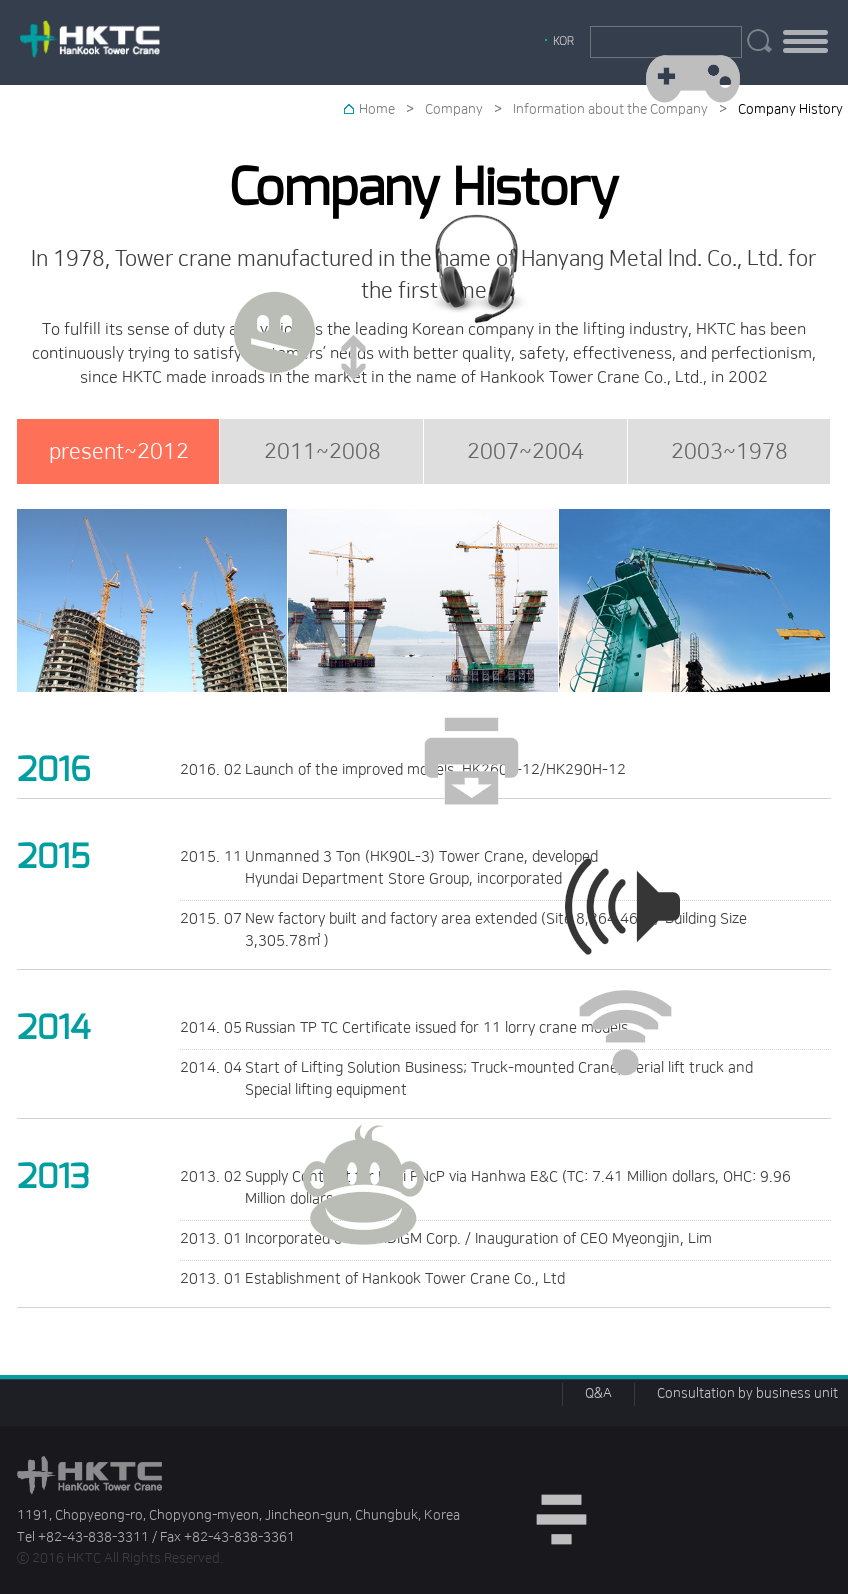 The width and height of the screenshot is (848, 1594). I want to click on audio headset device connected, so click(476, 268).